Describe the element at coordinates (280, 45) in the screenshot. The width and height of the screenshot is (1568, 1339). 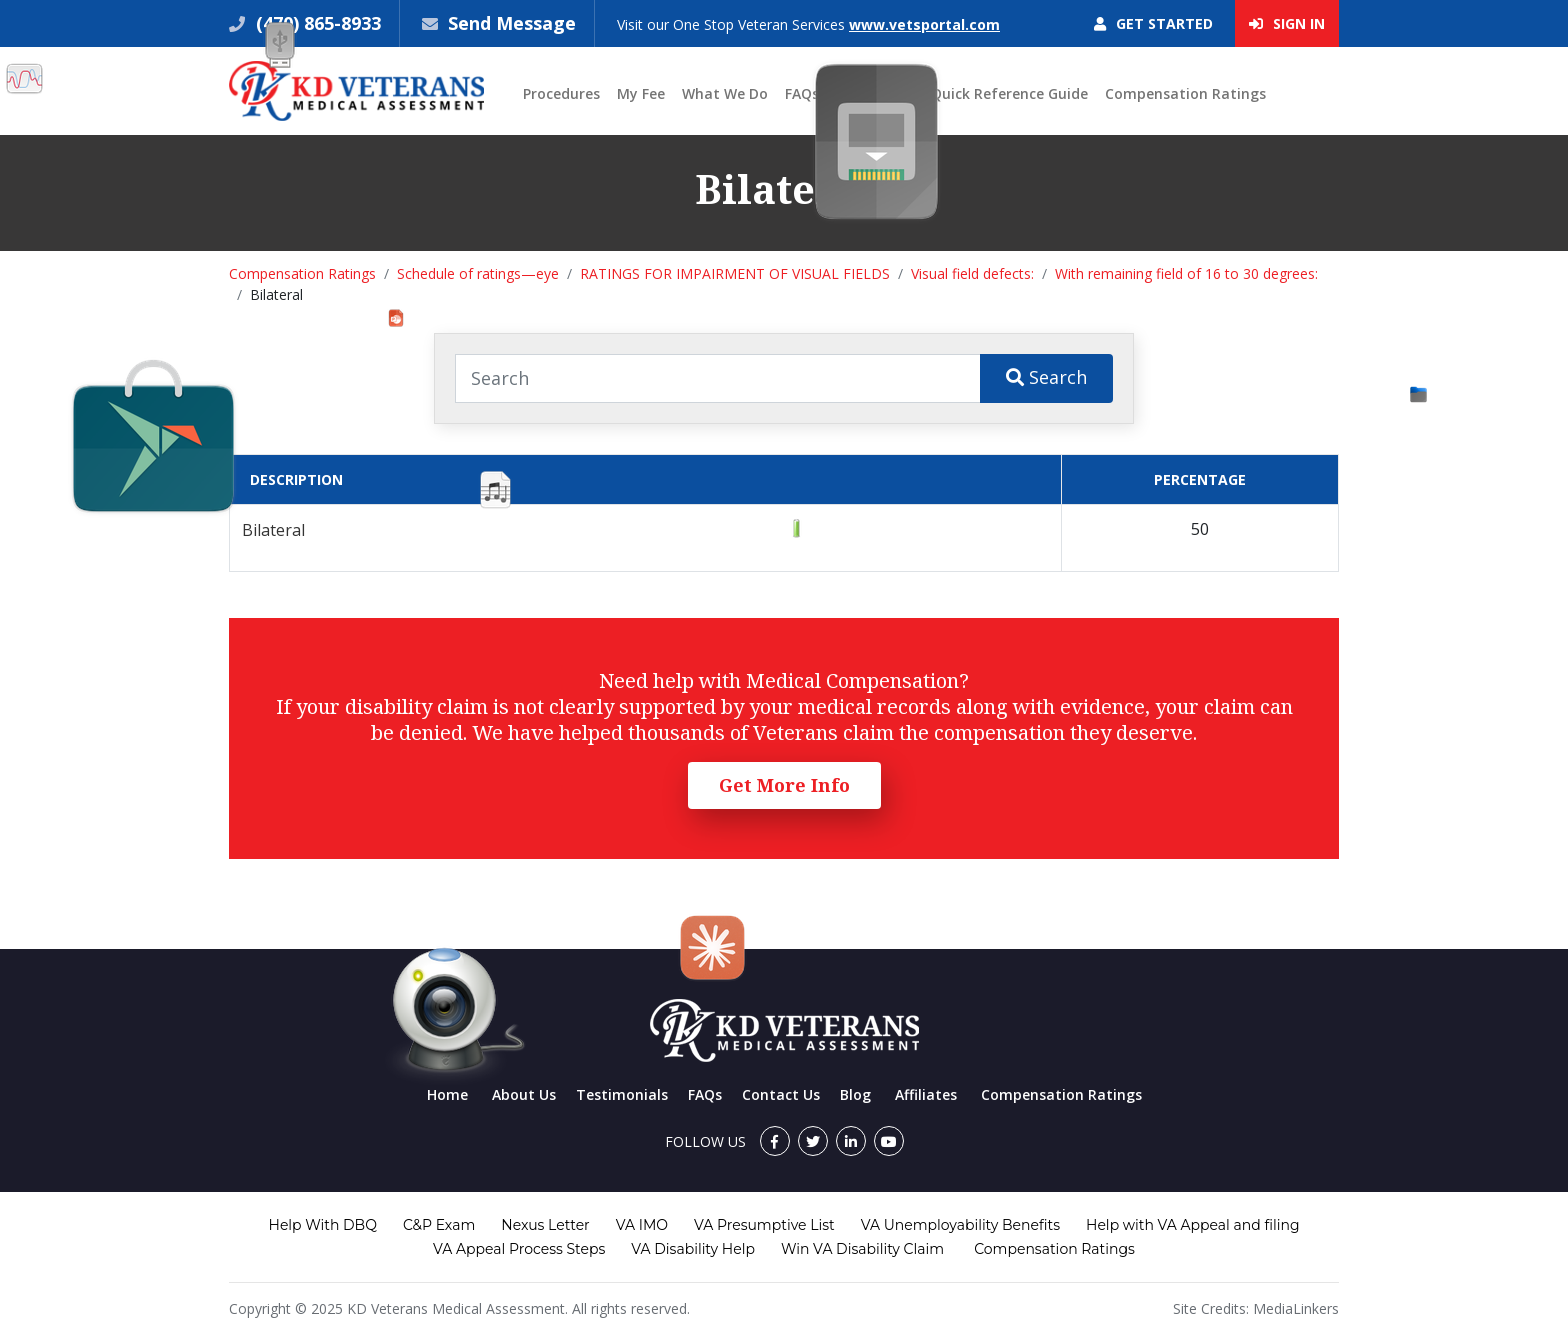
I see `access connected USB drive` at that location.